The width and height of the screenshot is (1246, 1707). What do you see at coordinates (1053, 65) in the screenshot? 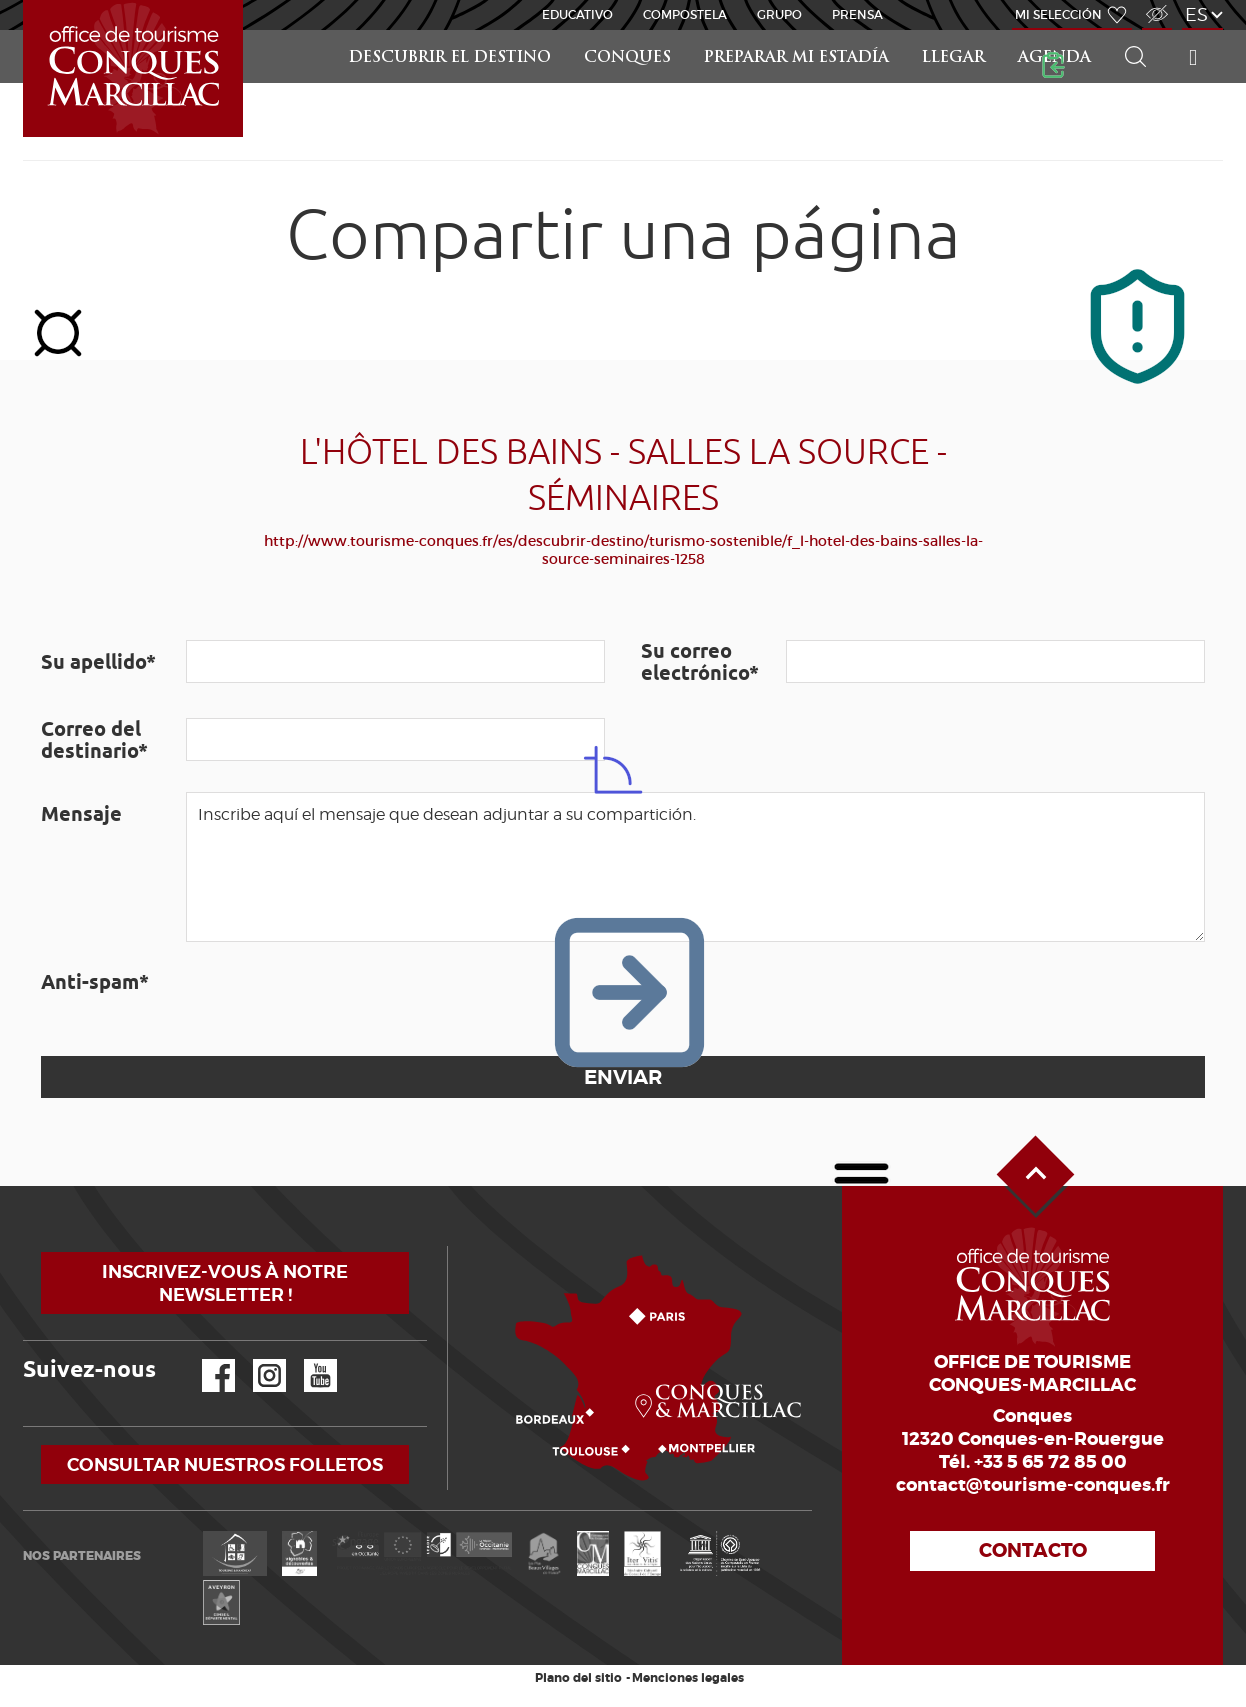
I see `paste content from clipboard` at bounding box center [1053, 65].